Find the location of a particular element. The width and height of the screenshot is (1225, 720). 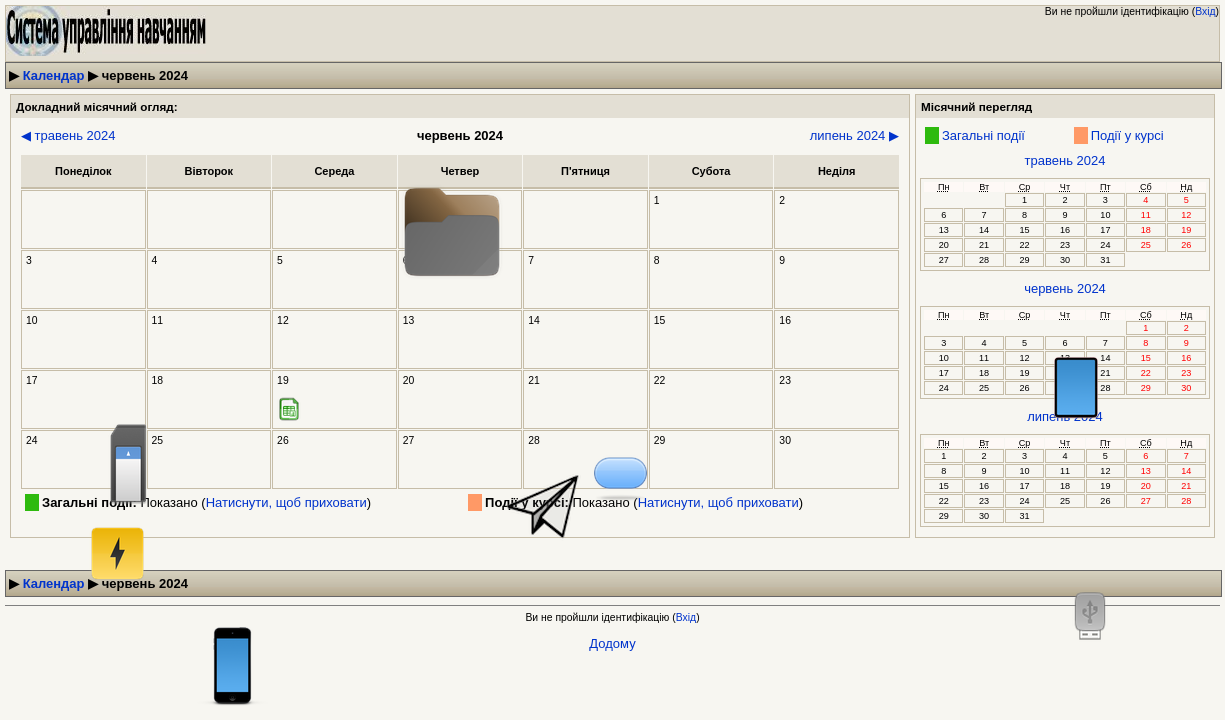

access power and battery settings is located at coordinates (117, 553).